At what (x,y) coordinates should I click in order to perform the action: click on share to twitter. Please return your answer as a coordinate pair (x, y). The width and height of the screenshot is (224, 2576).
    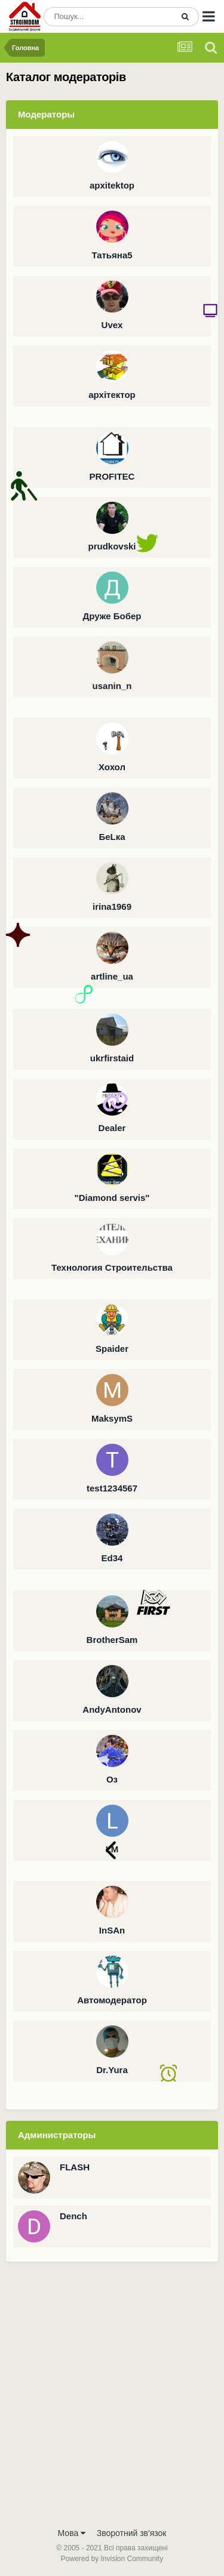
    Looking at the image, I should click on (147, 543).